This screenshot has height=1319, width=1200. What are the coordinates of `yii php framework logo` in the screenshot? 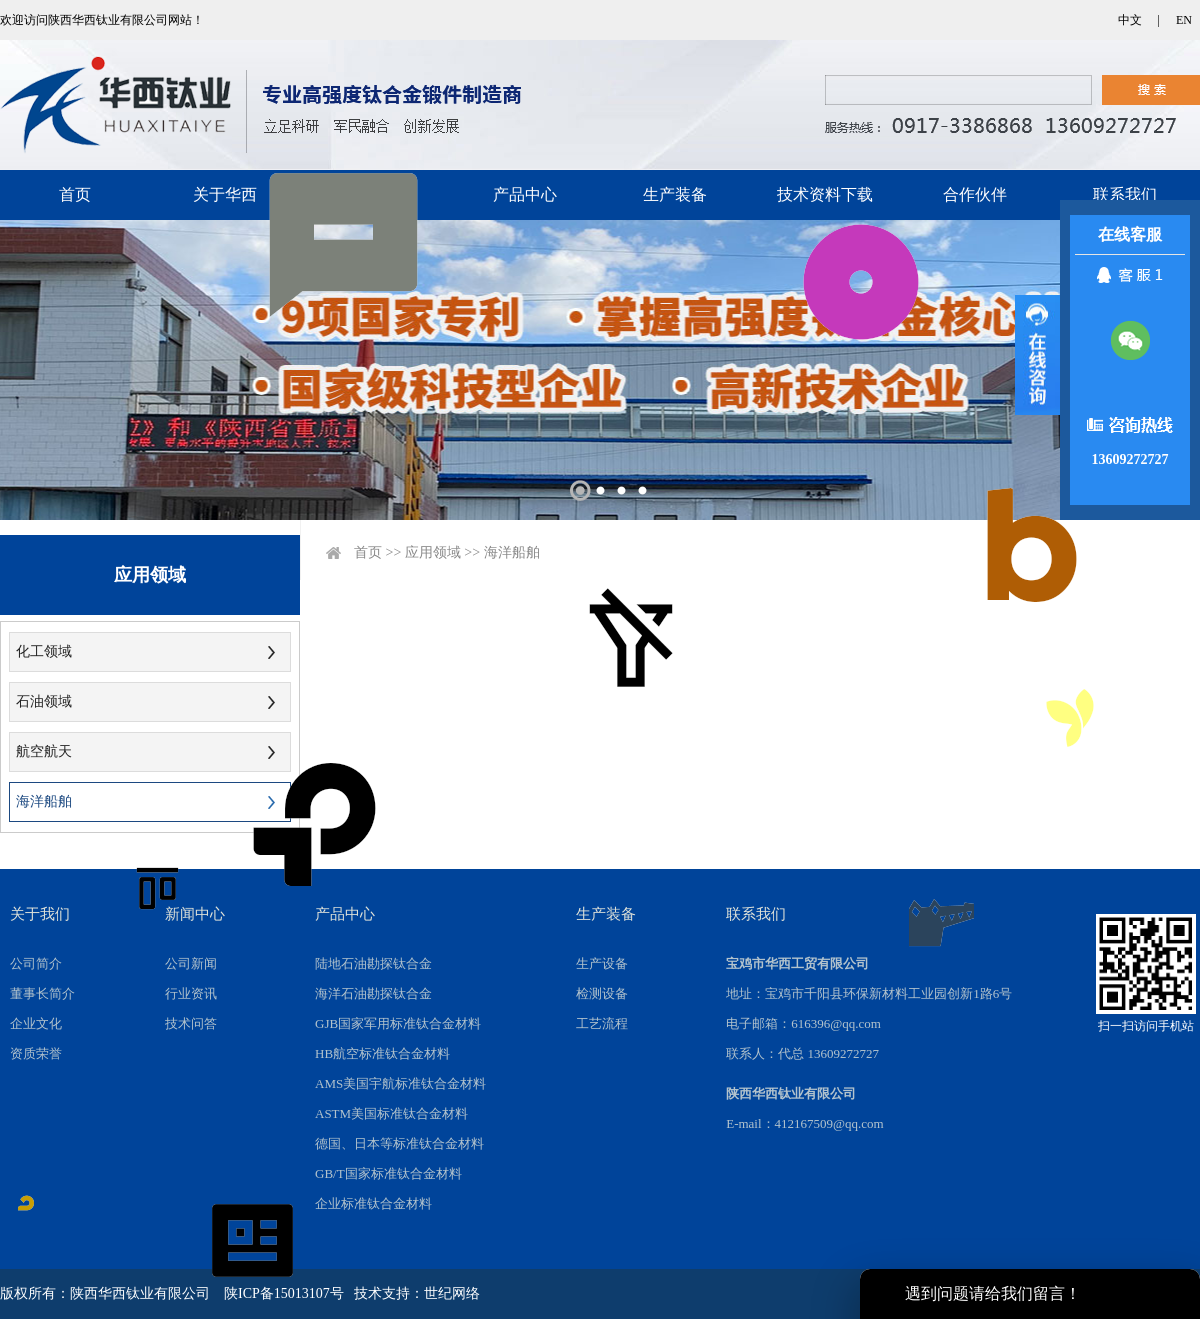 It's located at (1070, 718).